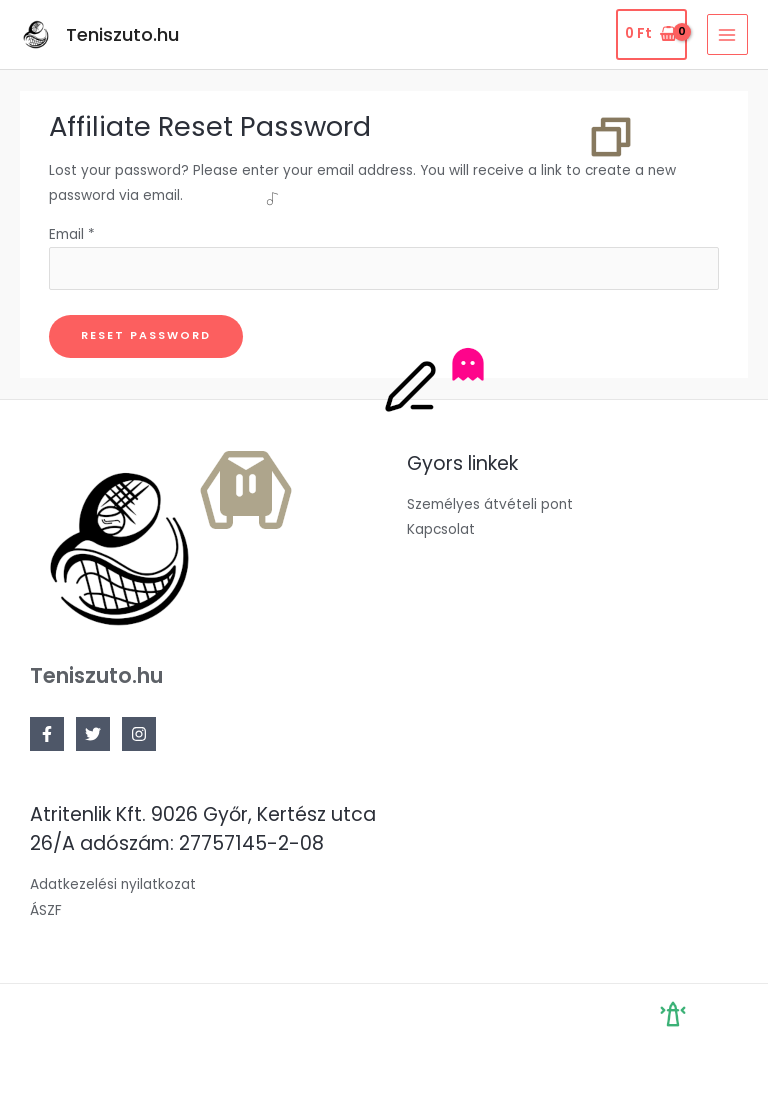 The height and width of the screenshot is (1104, 768). Describe the element at coordinates (673, 1014) in the screenshot. I see `navigate to lighthouse or maritime location` at that location.